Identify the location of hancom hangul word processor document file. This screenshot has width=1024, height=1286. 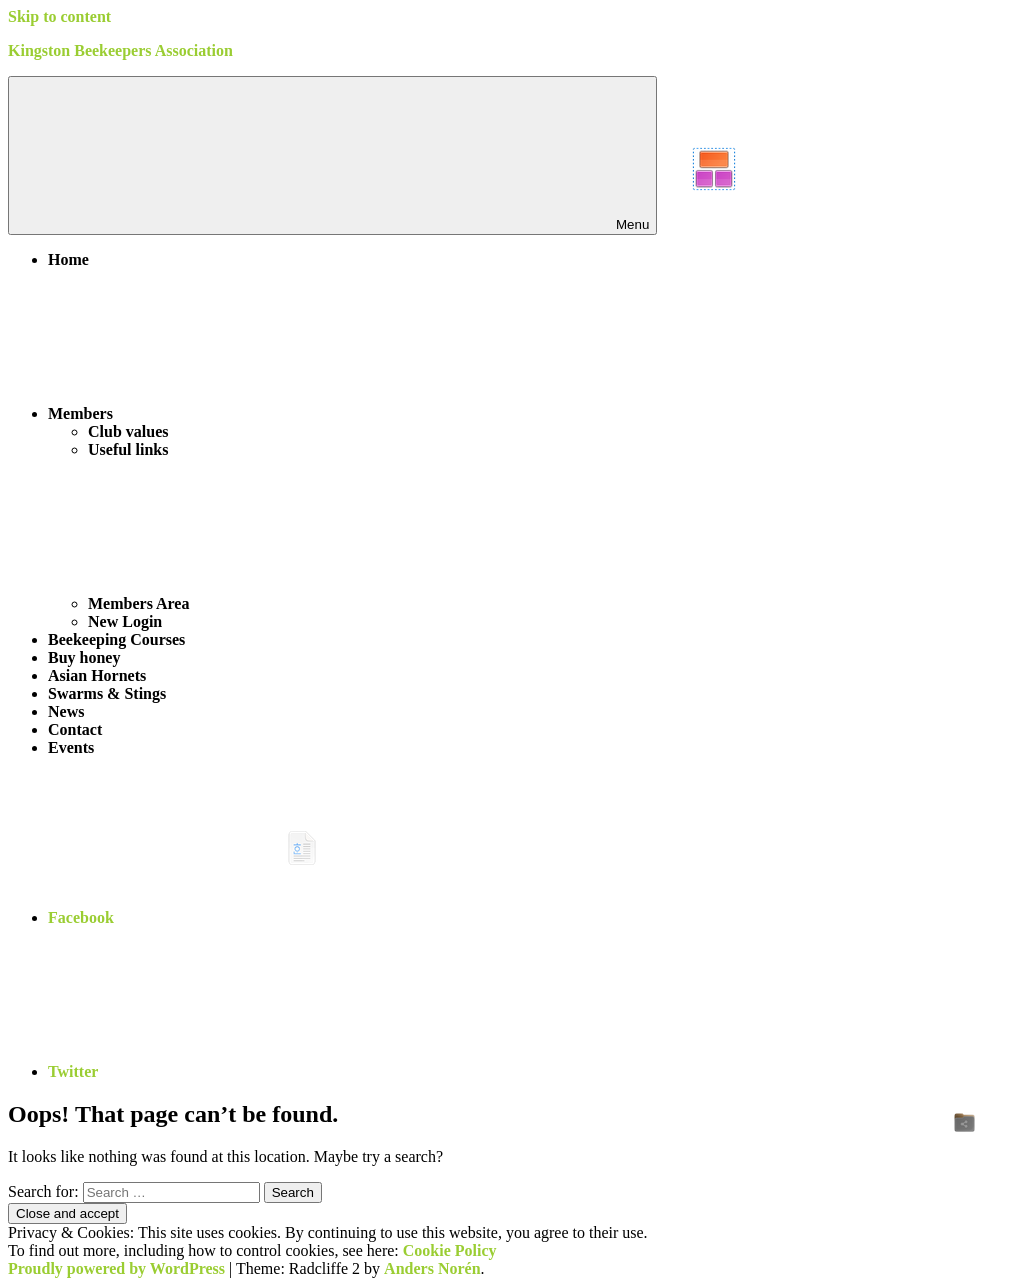
(302, 848).